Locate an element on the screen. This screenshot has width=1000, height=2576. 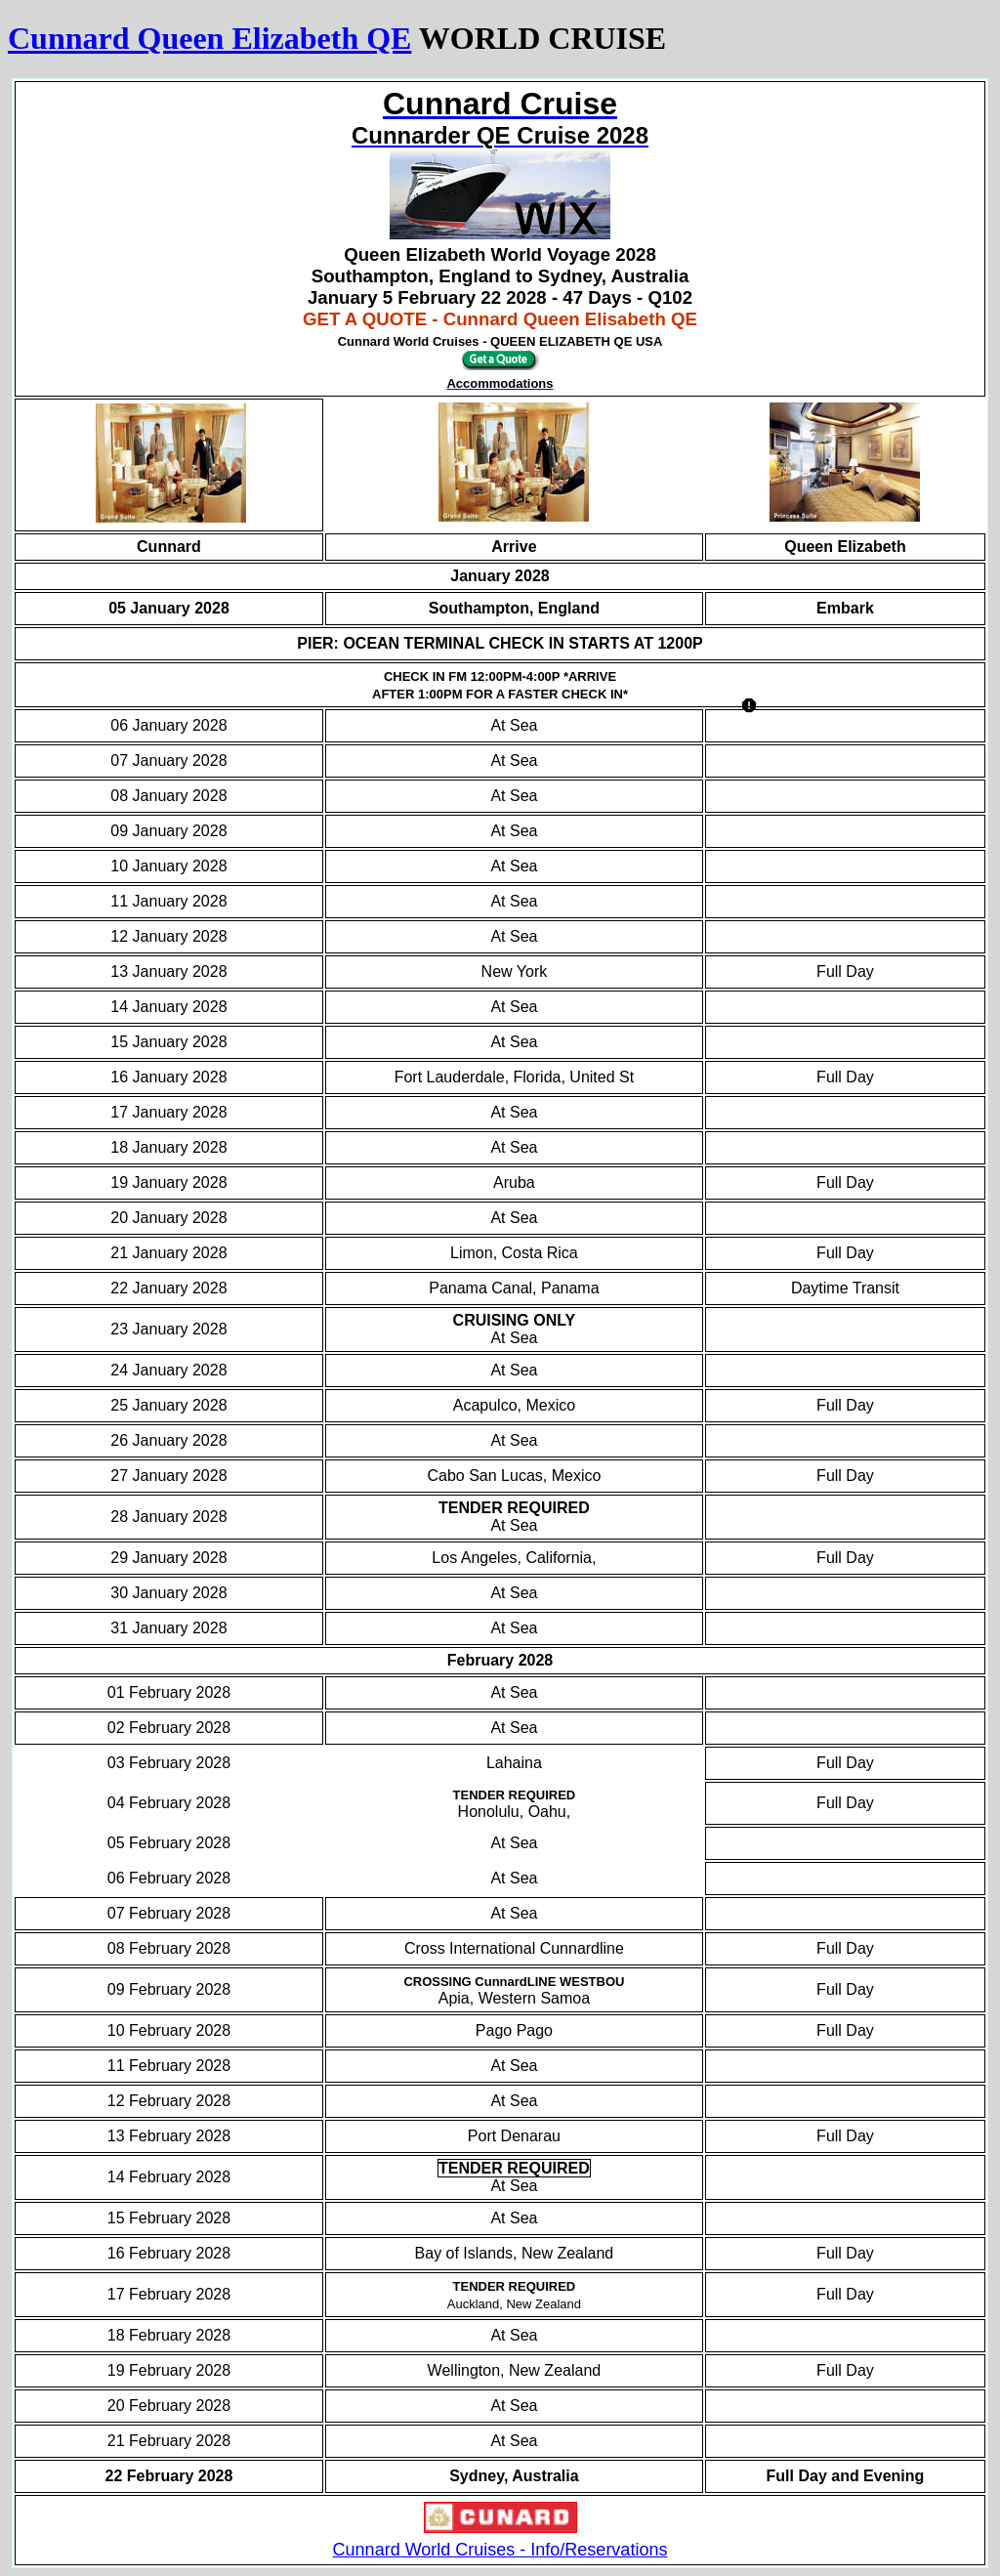
wix website builder logo is located at coordinates (556, 218).